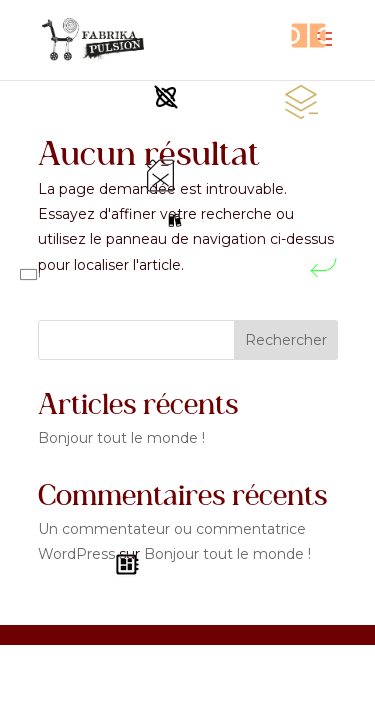  Describe the element at coordinates (127, 564) in the screenshot. I see `access developer or hardware settings` at that location.